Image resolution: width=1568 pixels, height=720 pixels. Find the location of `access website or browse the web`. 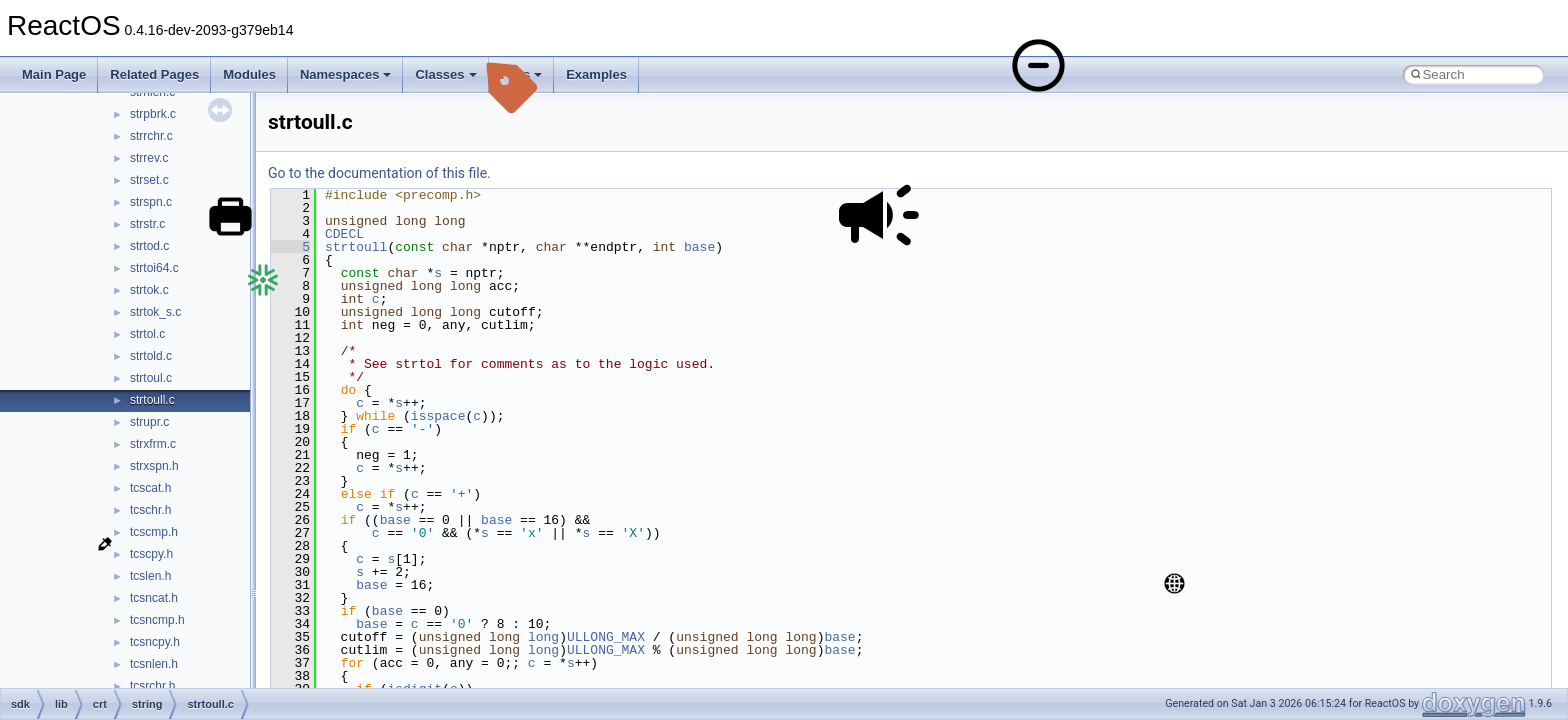

access website or browse the web is located at coordinates (1174, 583).